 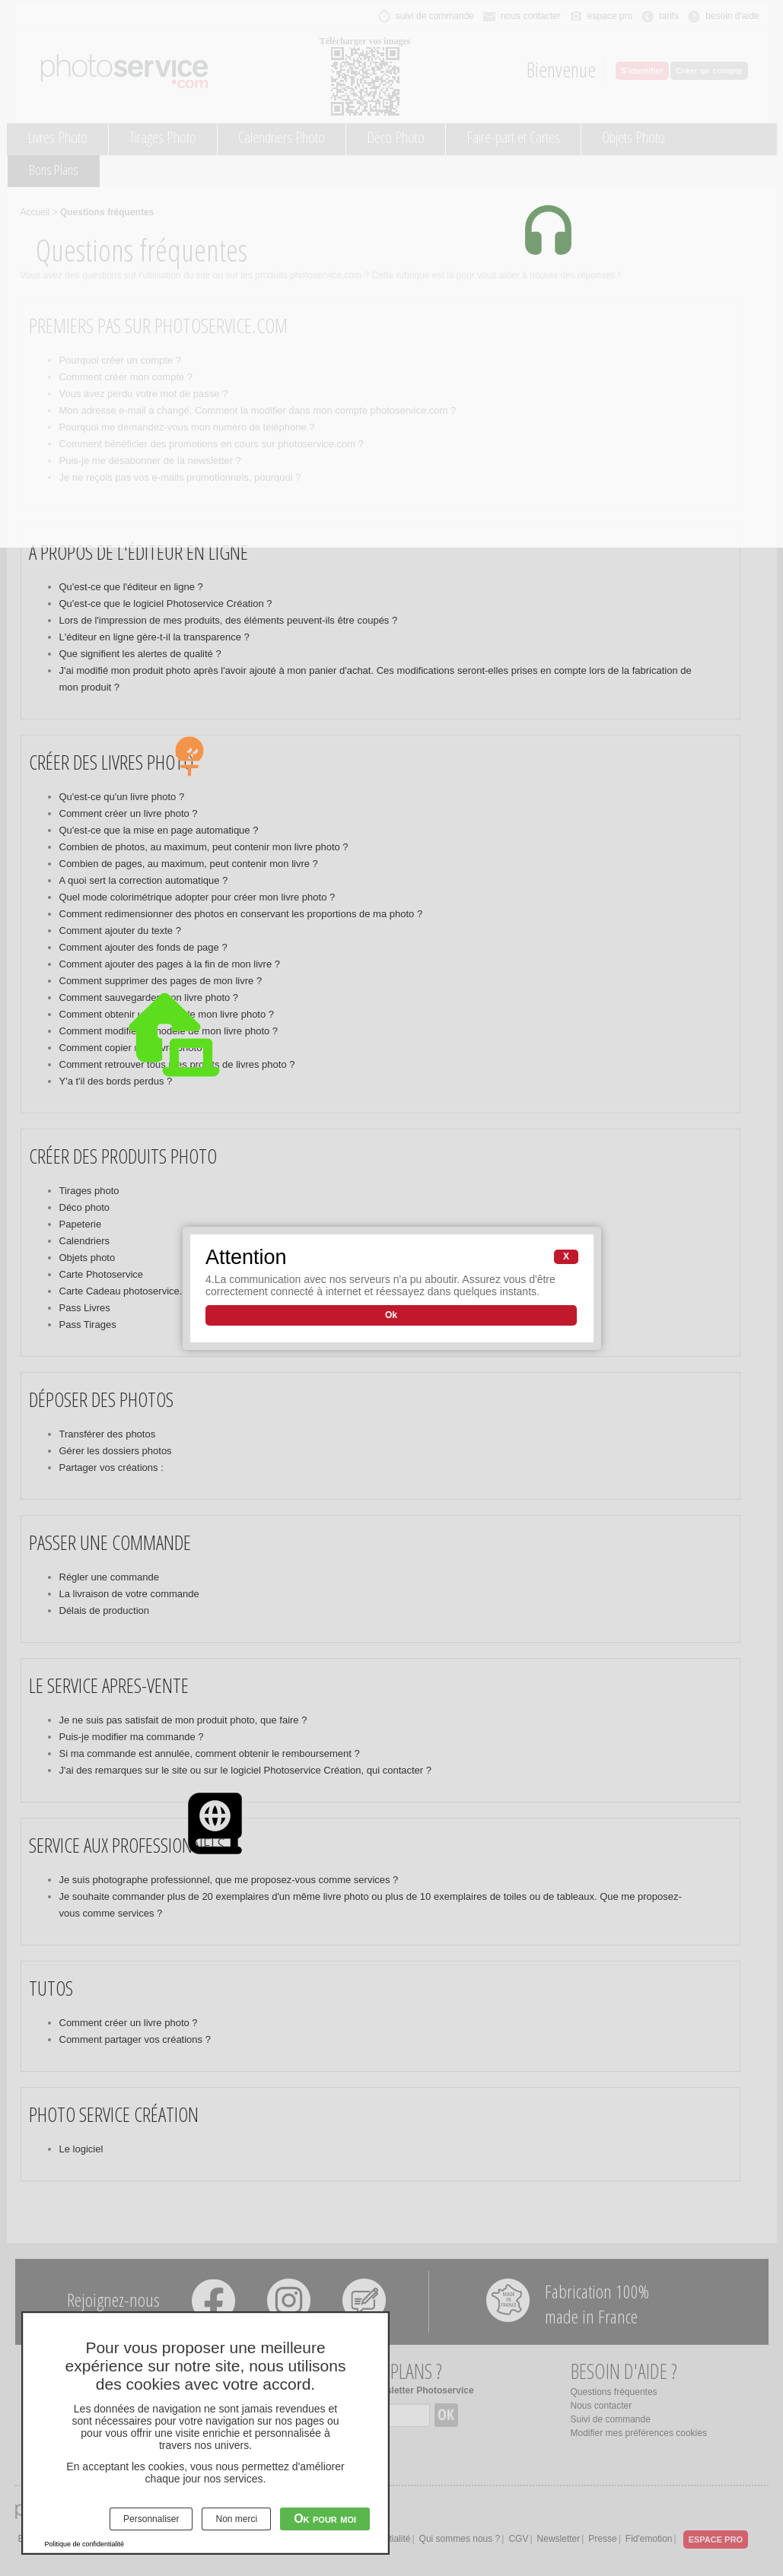 What do you see at coordinates (548, 231) in the screenshot?
I see `access audio or music player` at bounding box center [548, 231].